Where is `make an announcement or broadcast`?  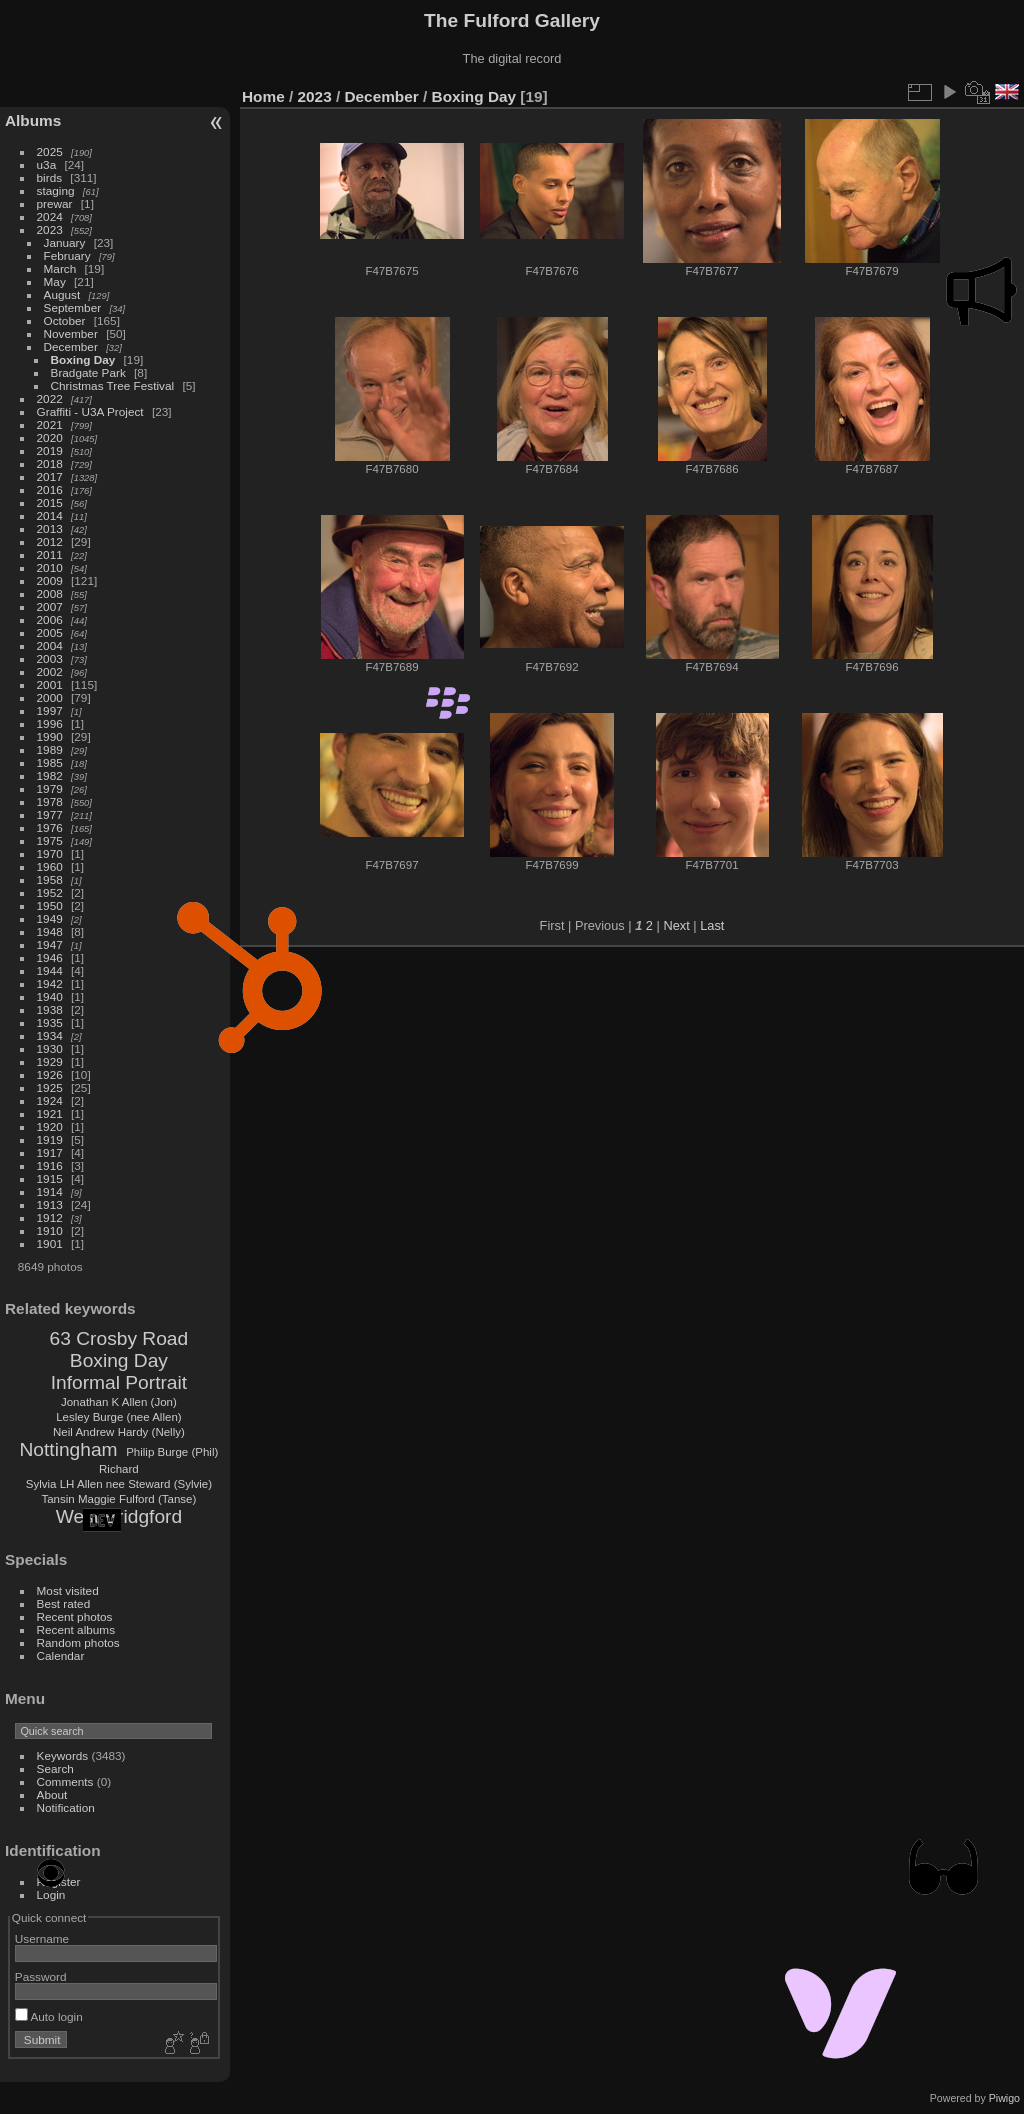 make an announcement or broadcast is located at coordinates (979, 290).